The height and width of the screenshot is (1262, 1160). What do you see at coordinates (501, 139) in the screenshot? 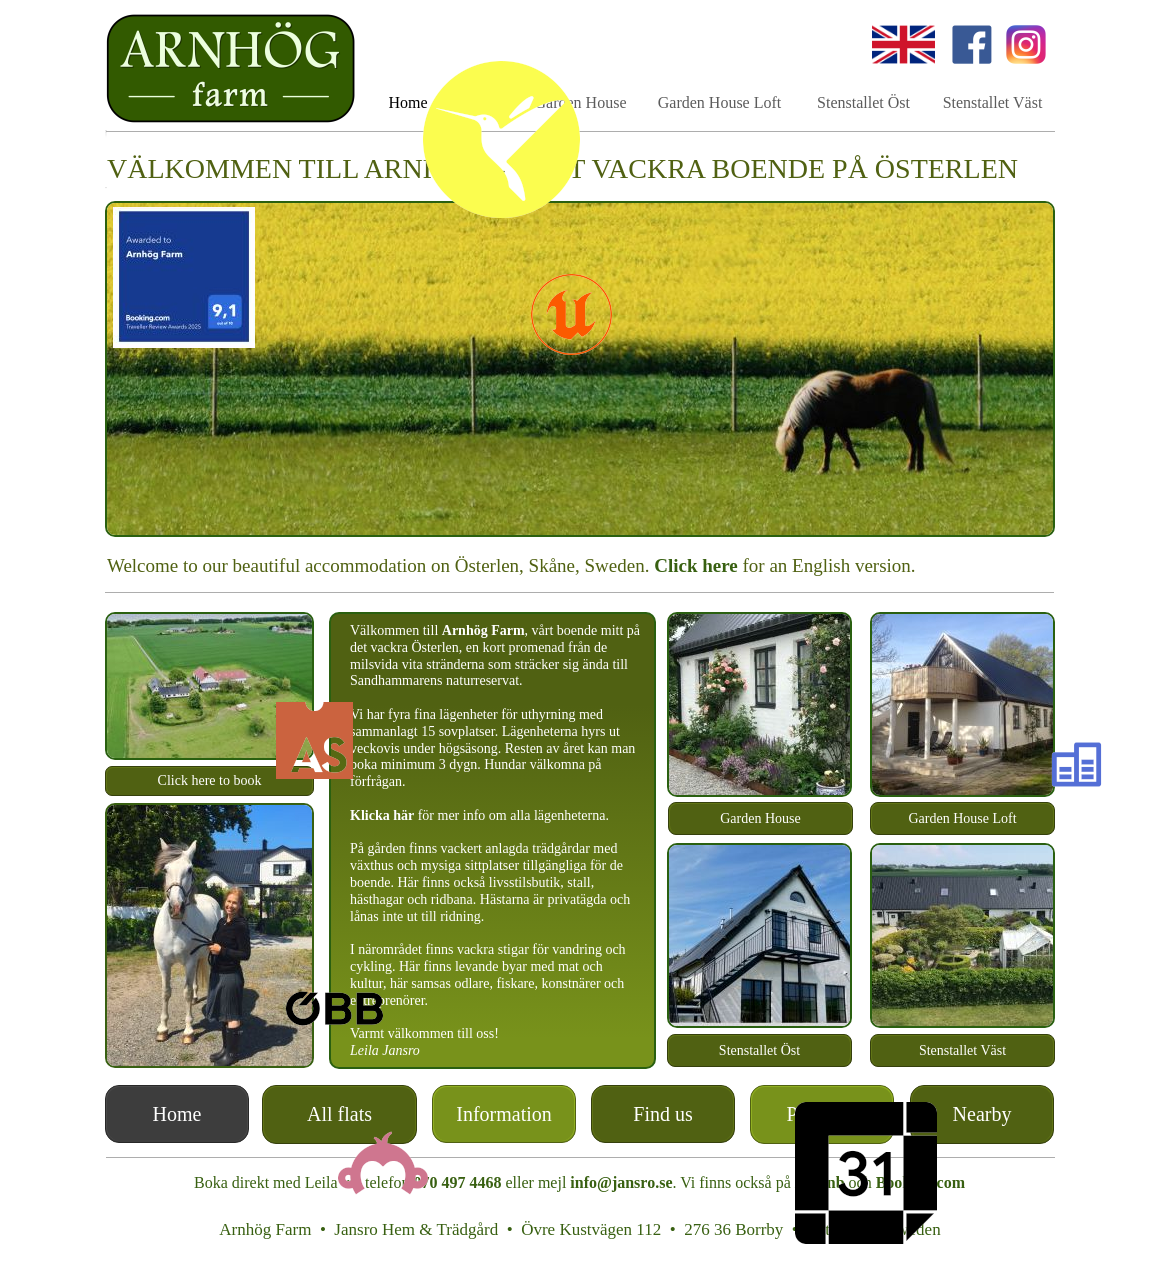
I see `InterBase database software logo` at bounding box center [501, 139].